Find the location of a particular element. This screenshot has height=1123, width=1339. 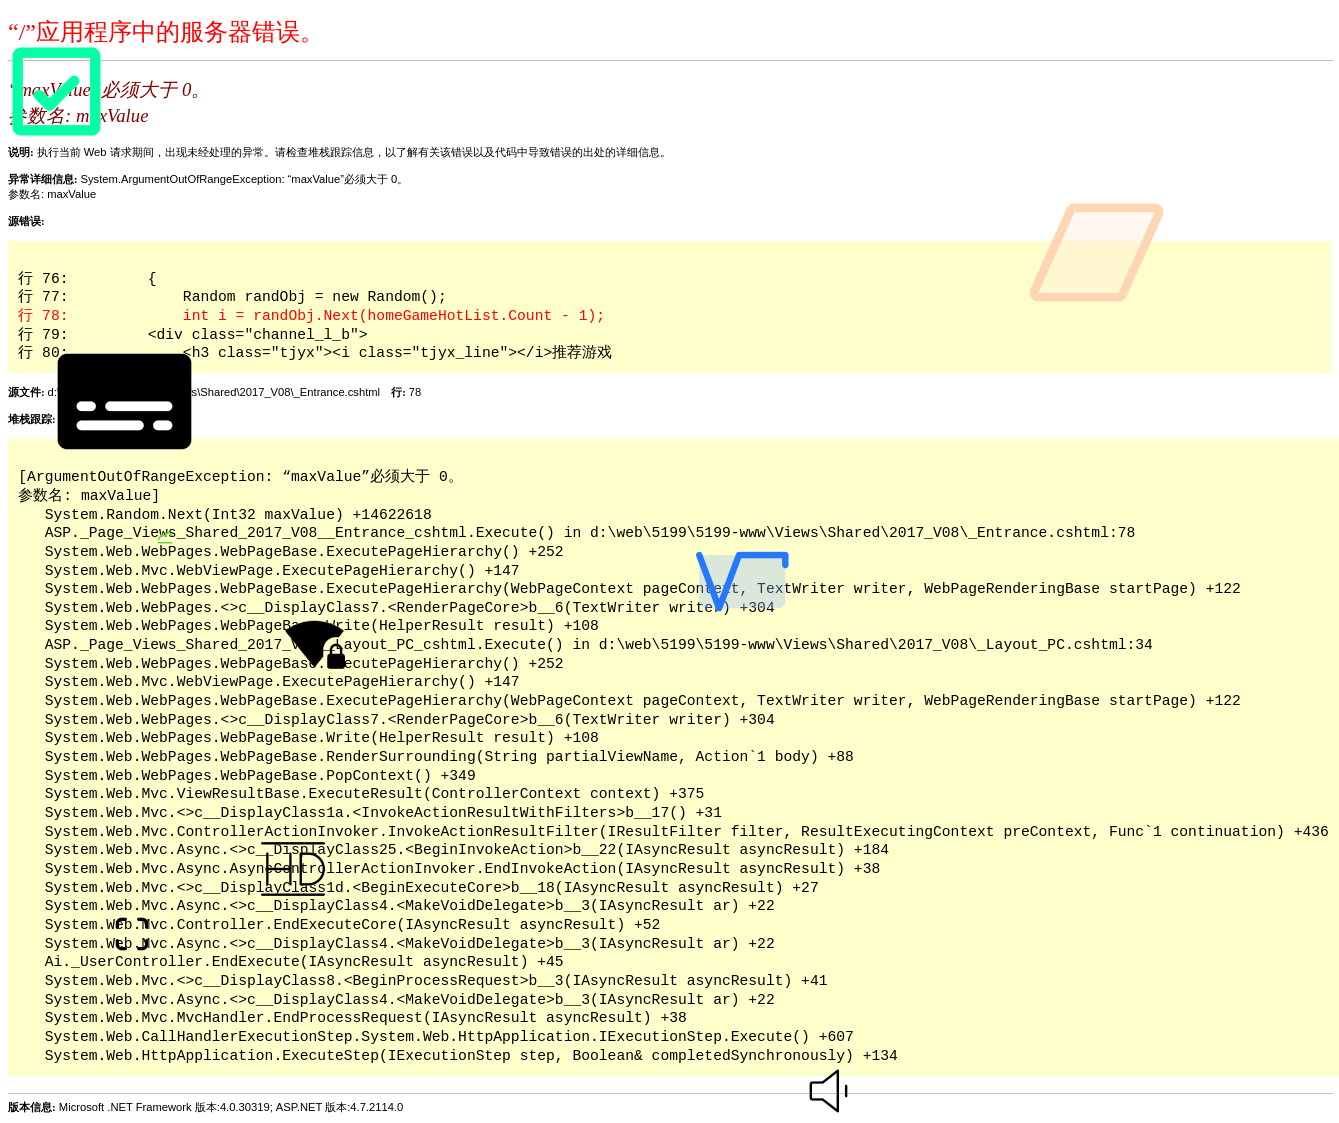

connected to a secure wifi network is located at coordinates (314, 643).